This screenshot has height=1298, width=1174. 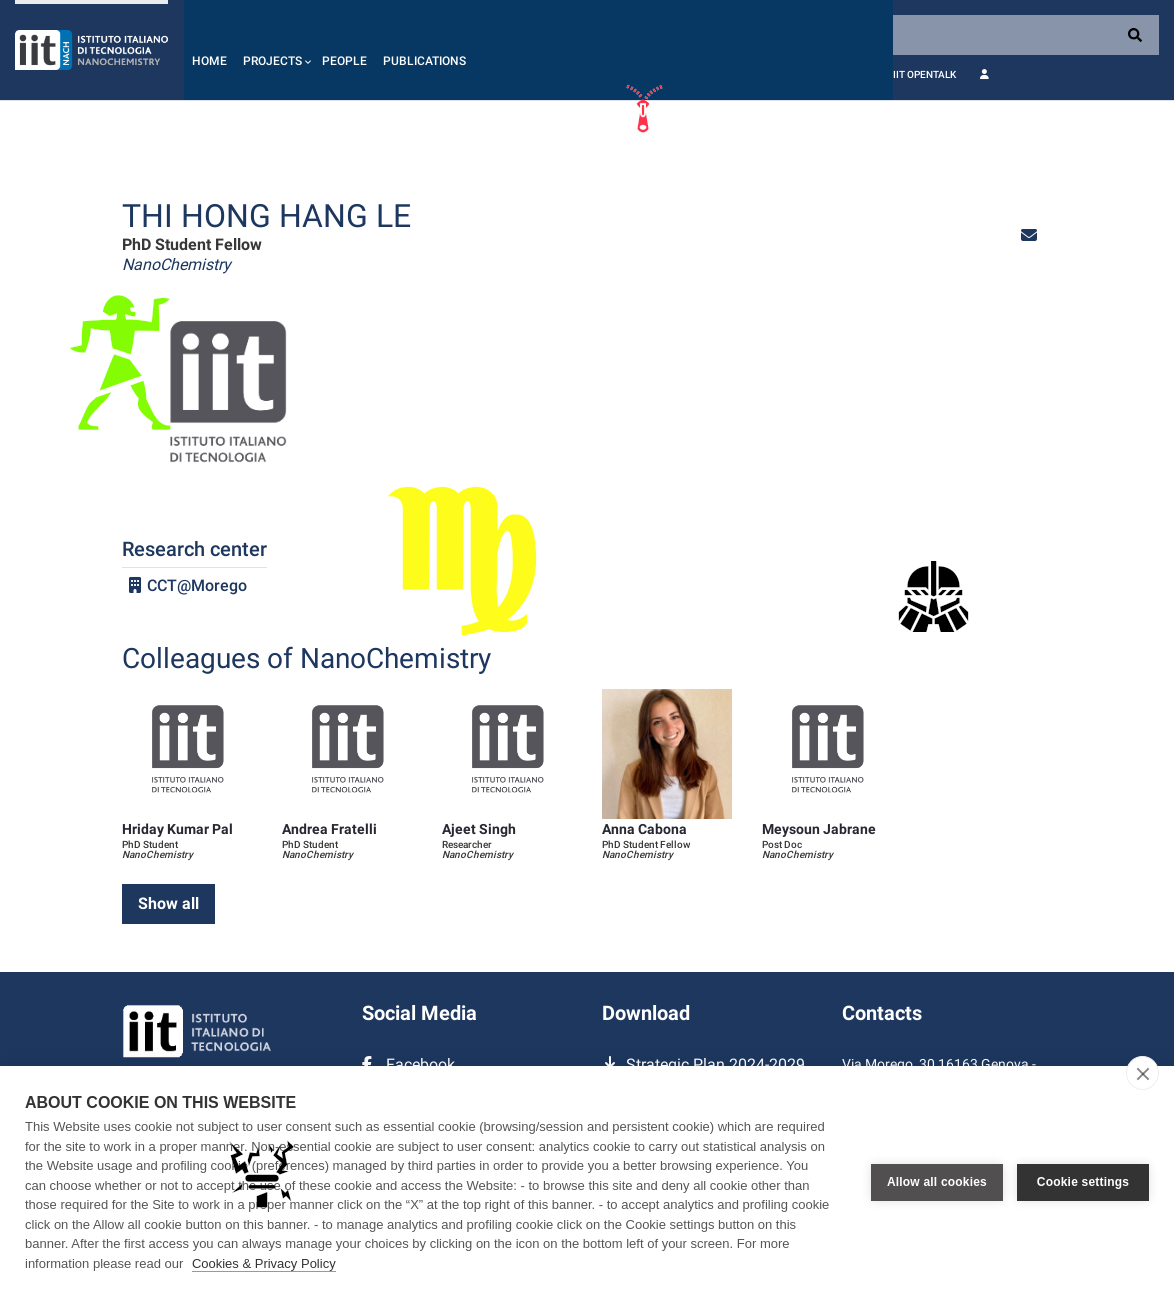 I want to click on select egyptian or ancient egypt theme, so click(x=120, y=362).